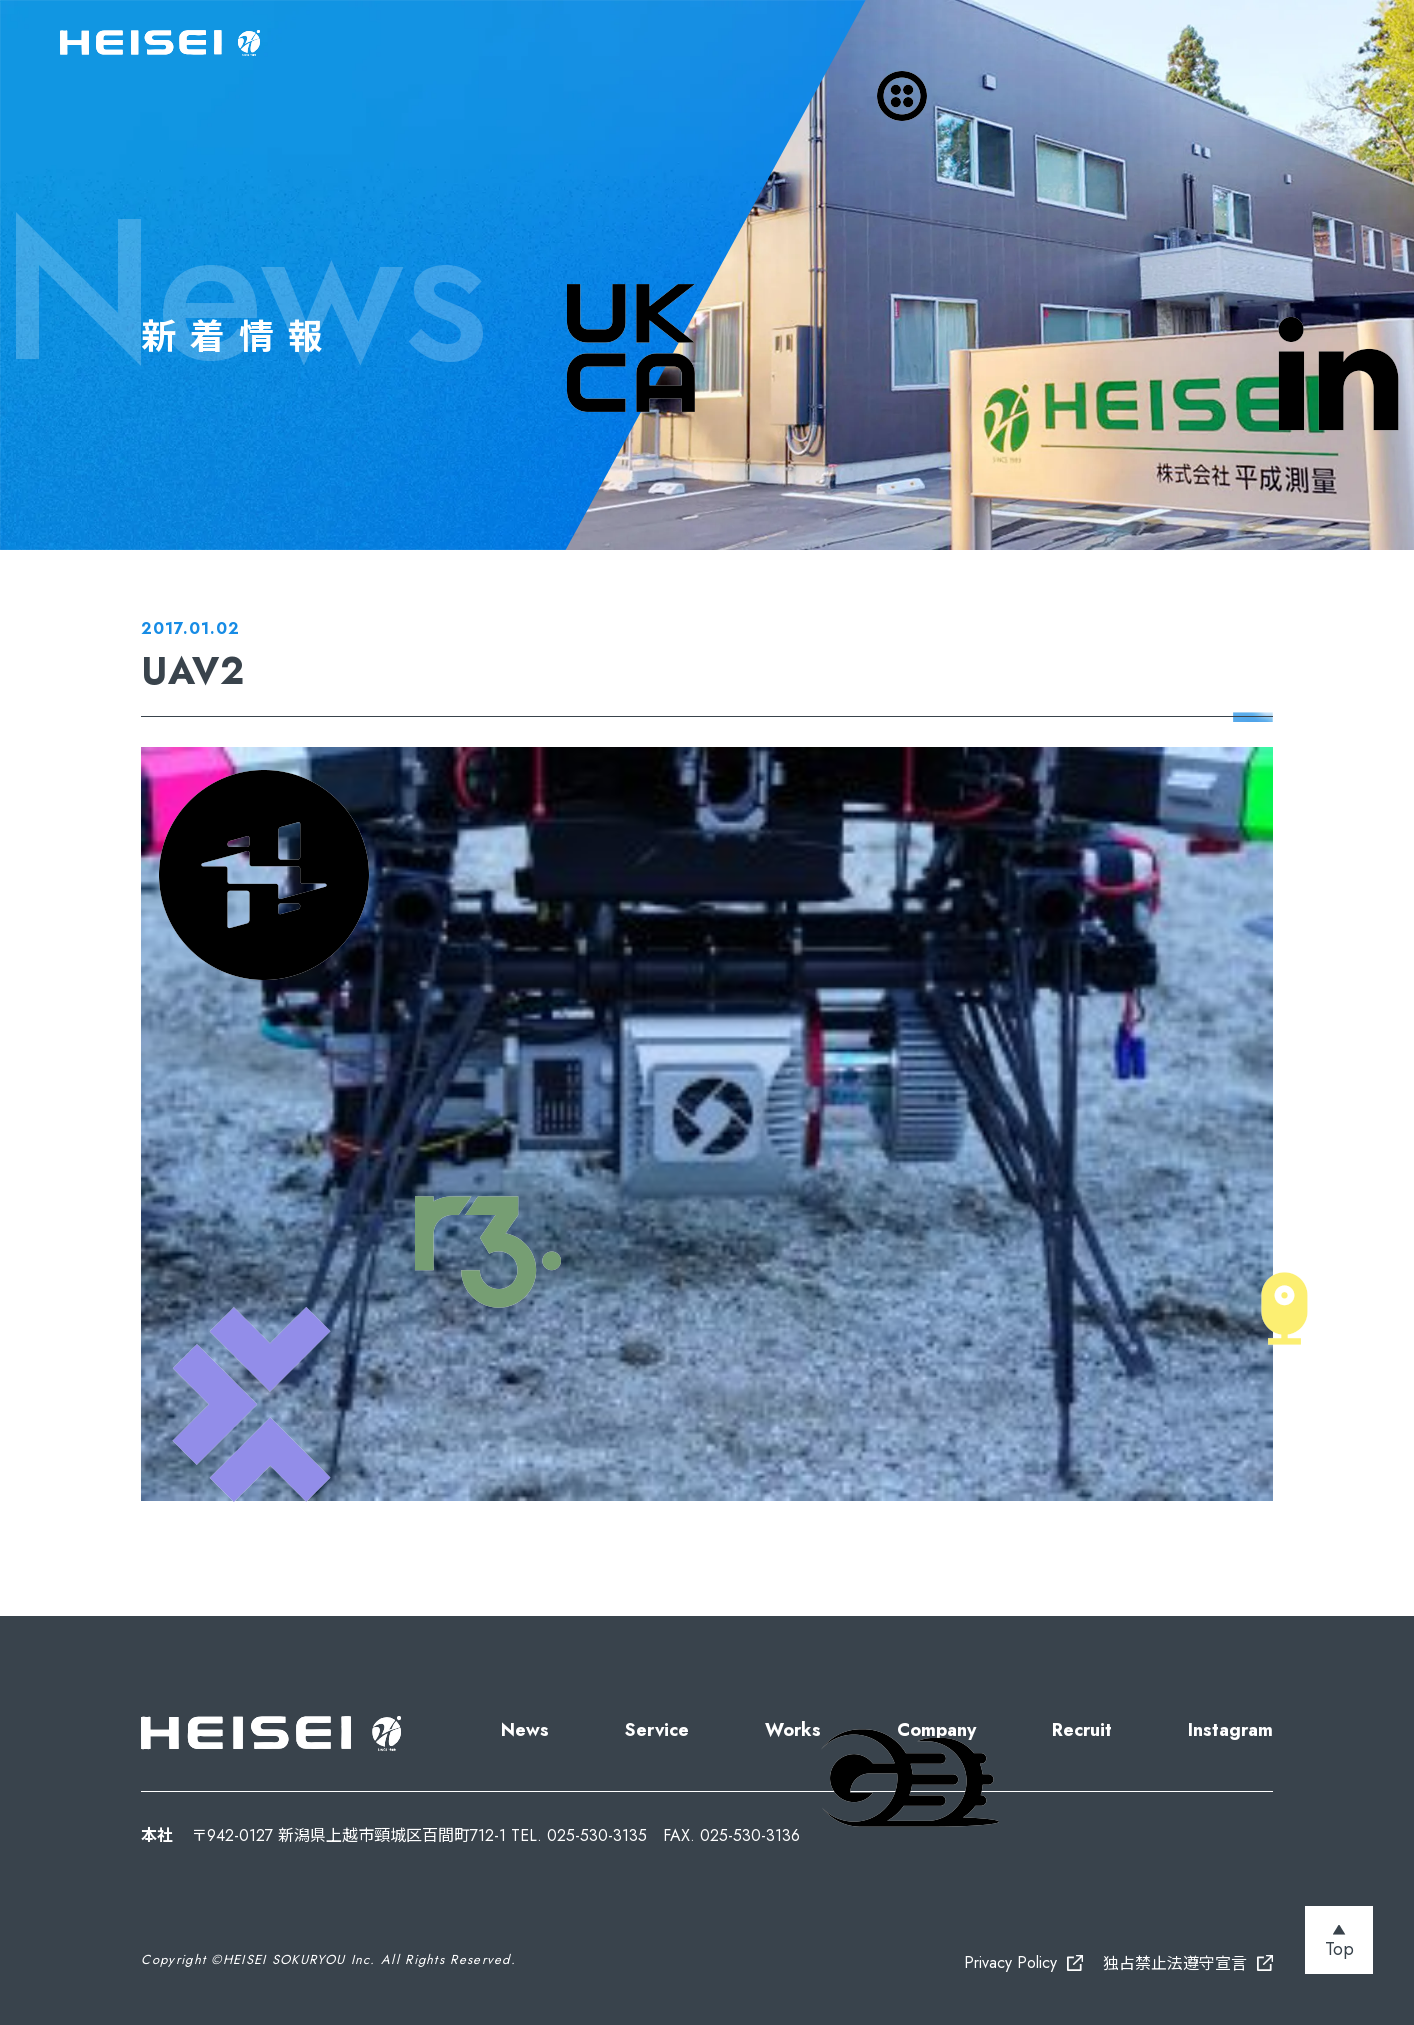 This screenshot has width=1414, height=2025. I want to click on gatling load testing tool logo, so click(910, 1778).